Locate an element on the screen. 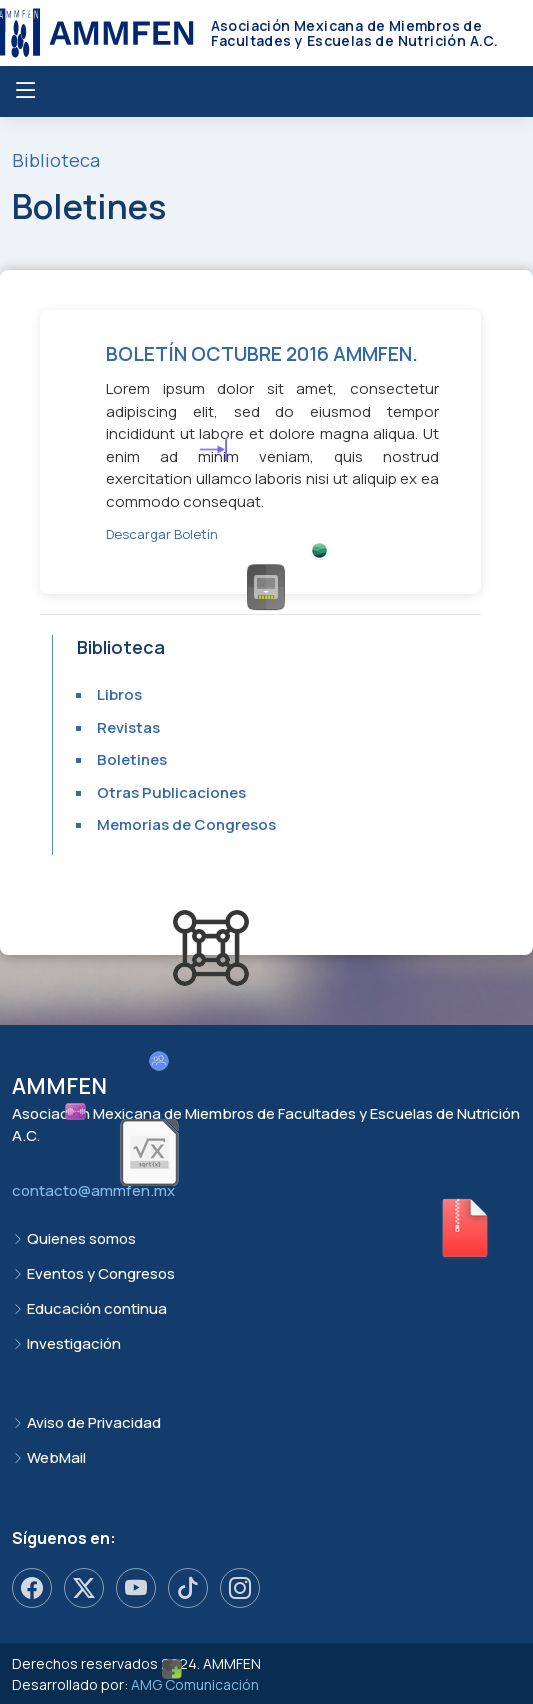 The image size is (533, 1704). open extension manager app is located at coordinates (172, 1669).